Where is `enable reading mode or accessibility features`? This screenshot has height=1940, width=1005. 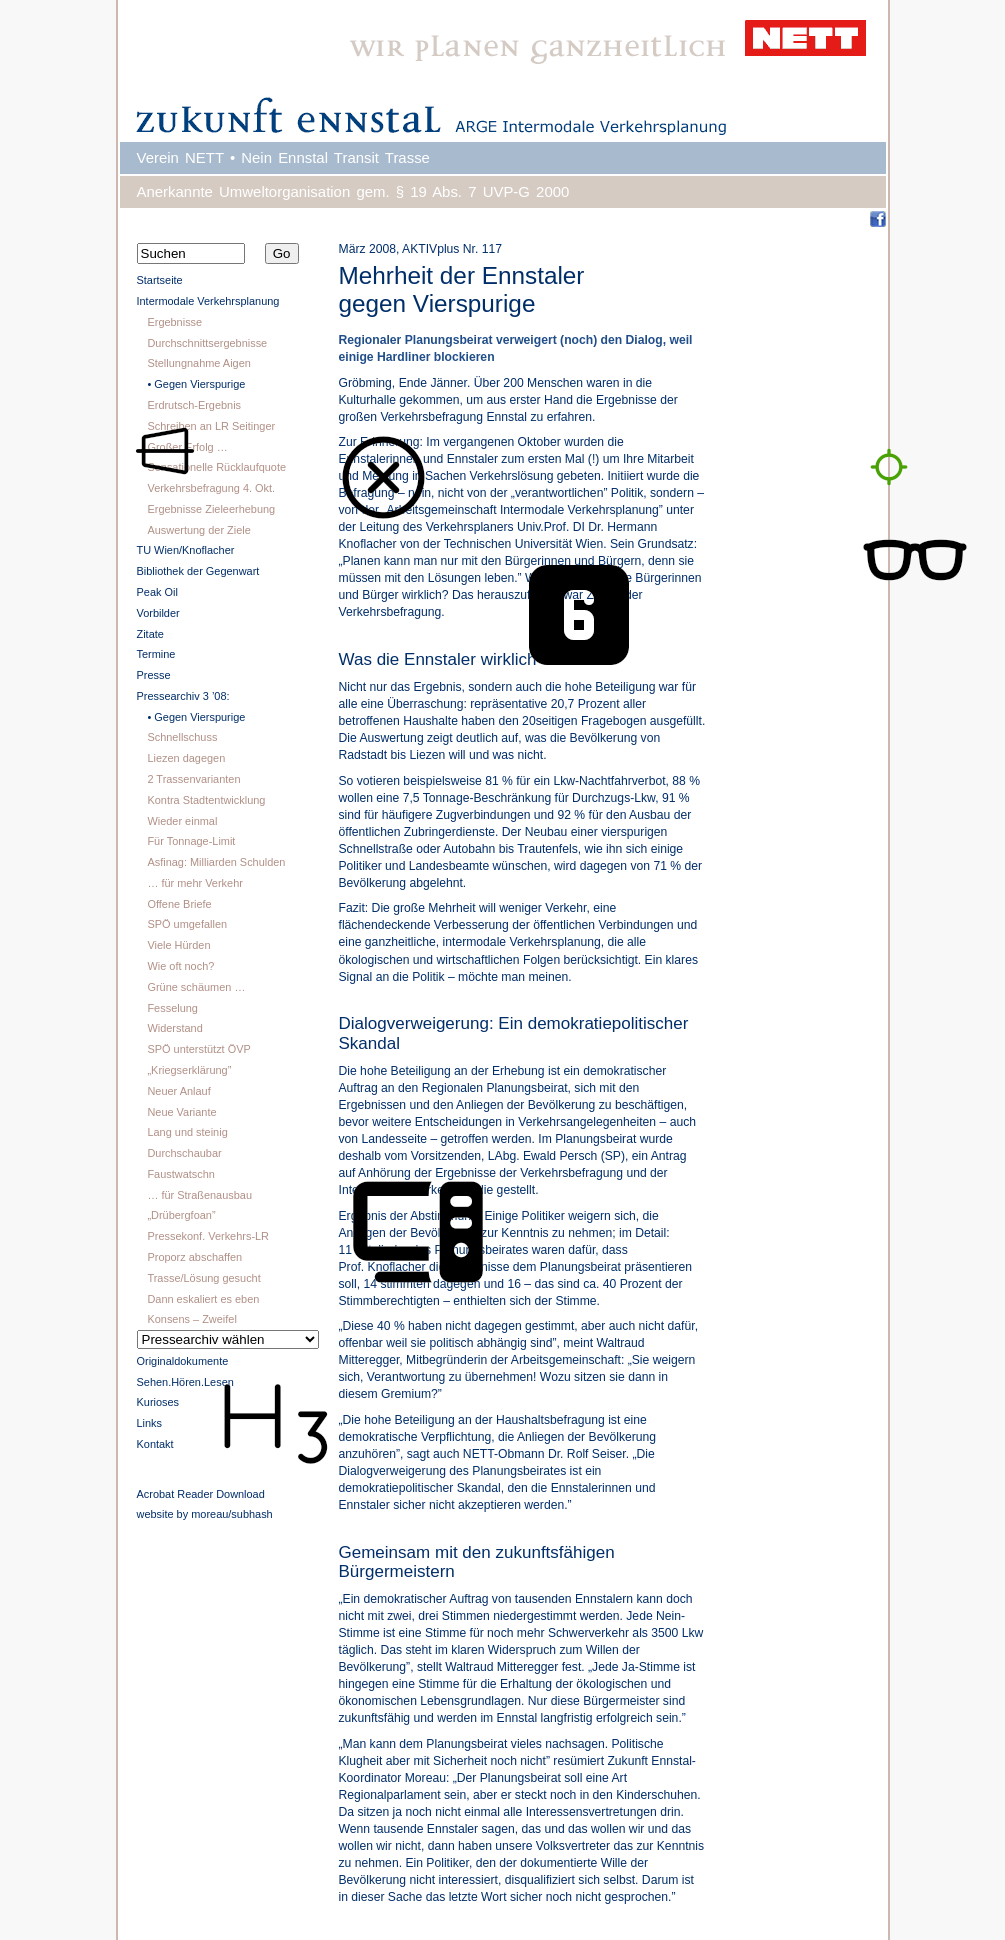
enable reading mode or accessibility features is located at coordinates (915, 560).